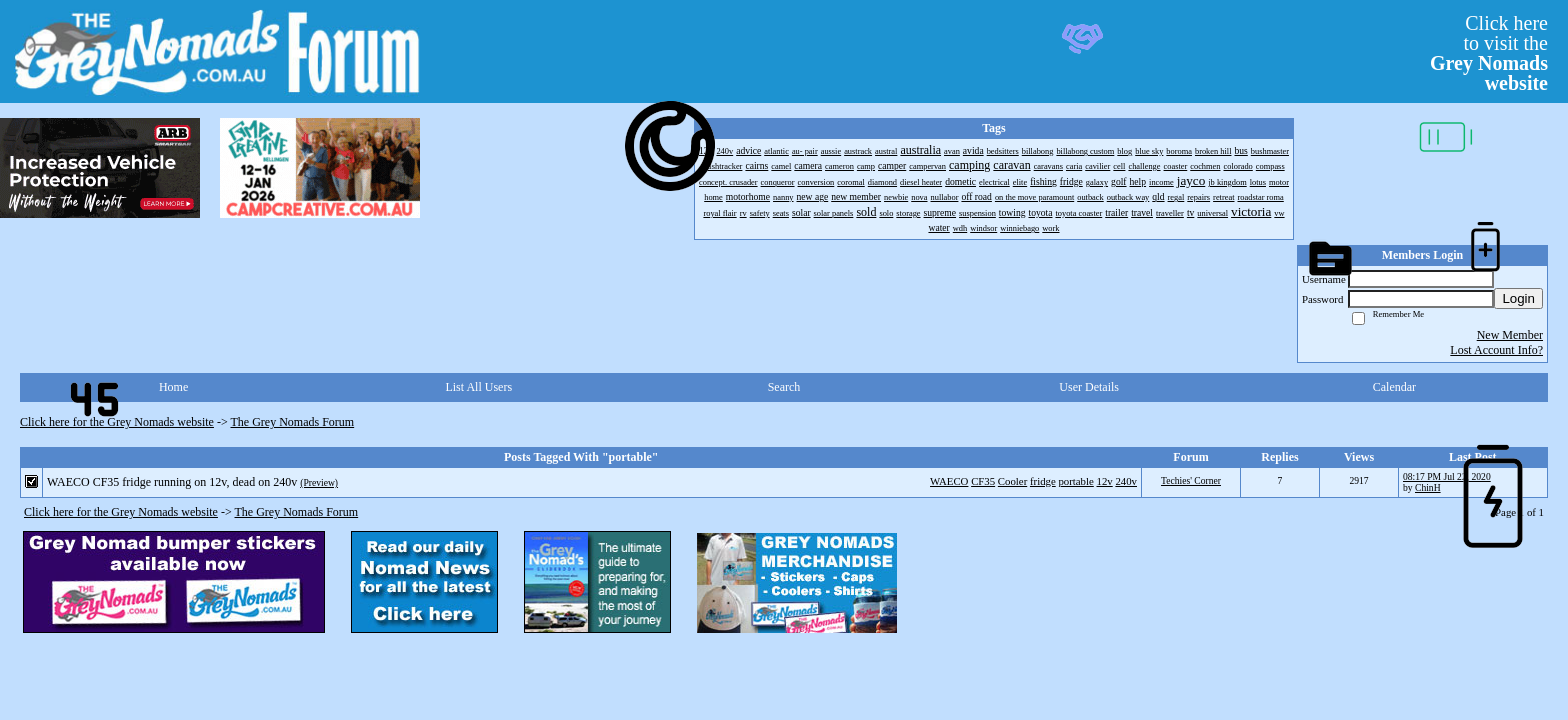 The width and height of the screenshot is (1568, 720). I want to click on indicates device is currently charging, so click(1493, 498).